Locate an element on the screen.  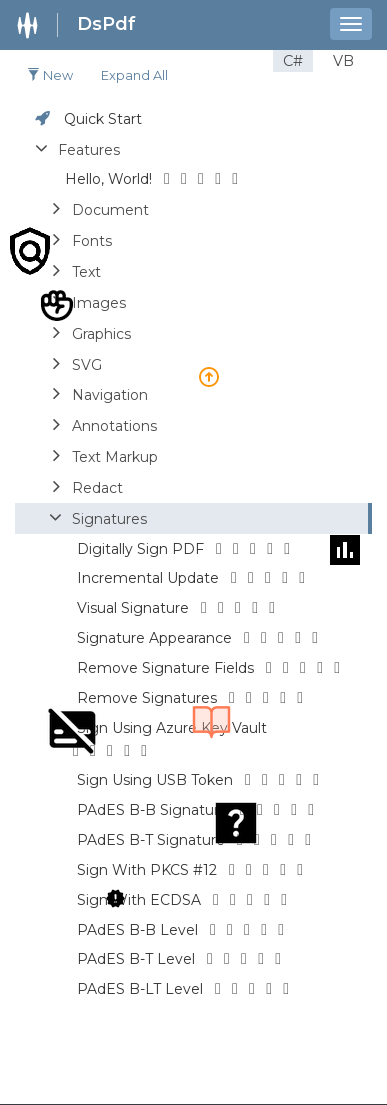
open reading mode or e-book viewer is located at coordinates (211, 719).